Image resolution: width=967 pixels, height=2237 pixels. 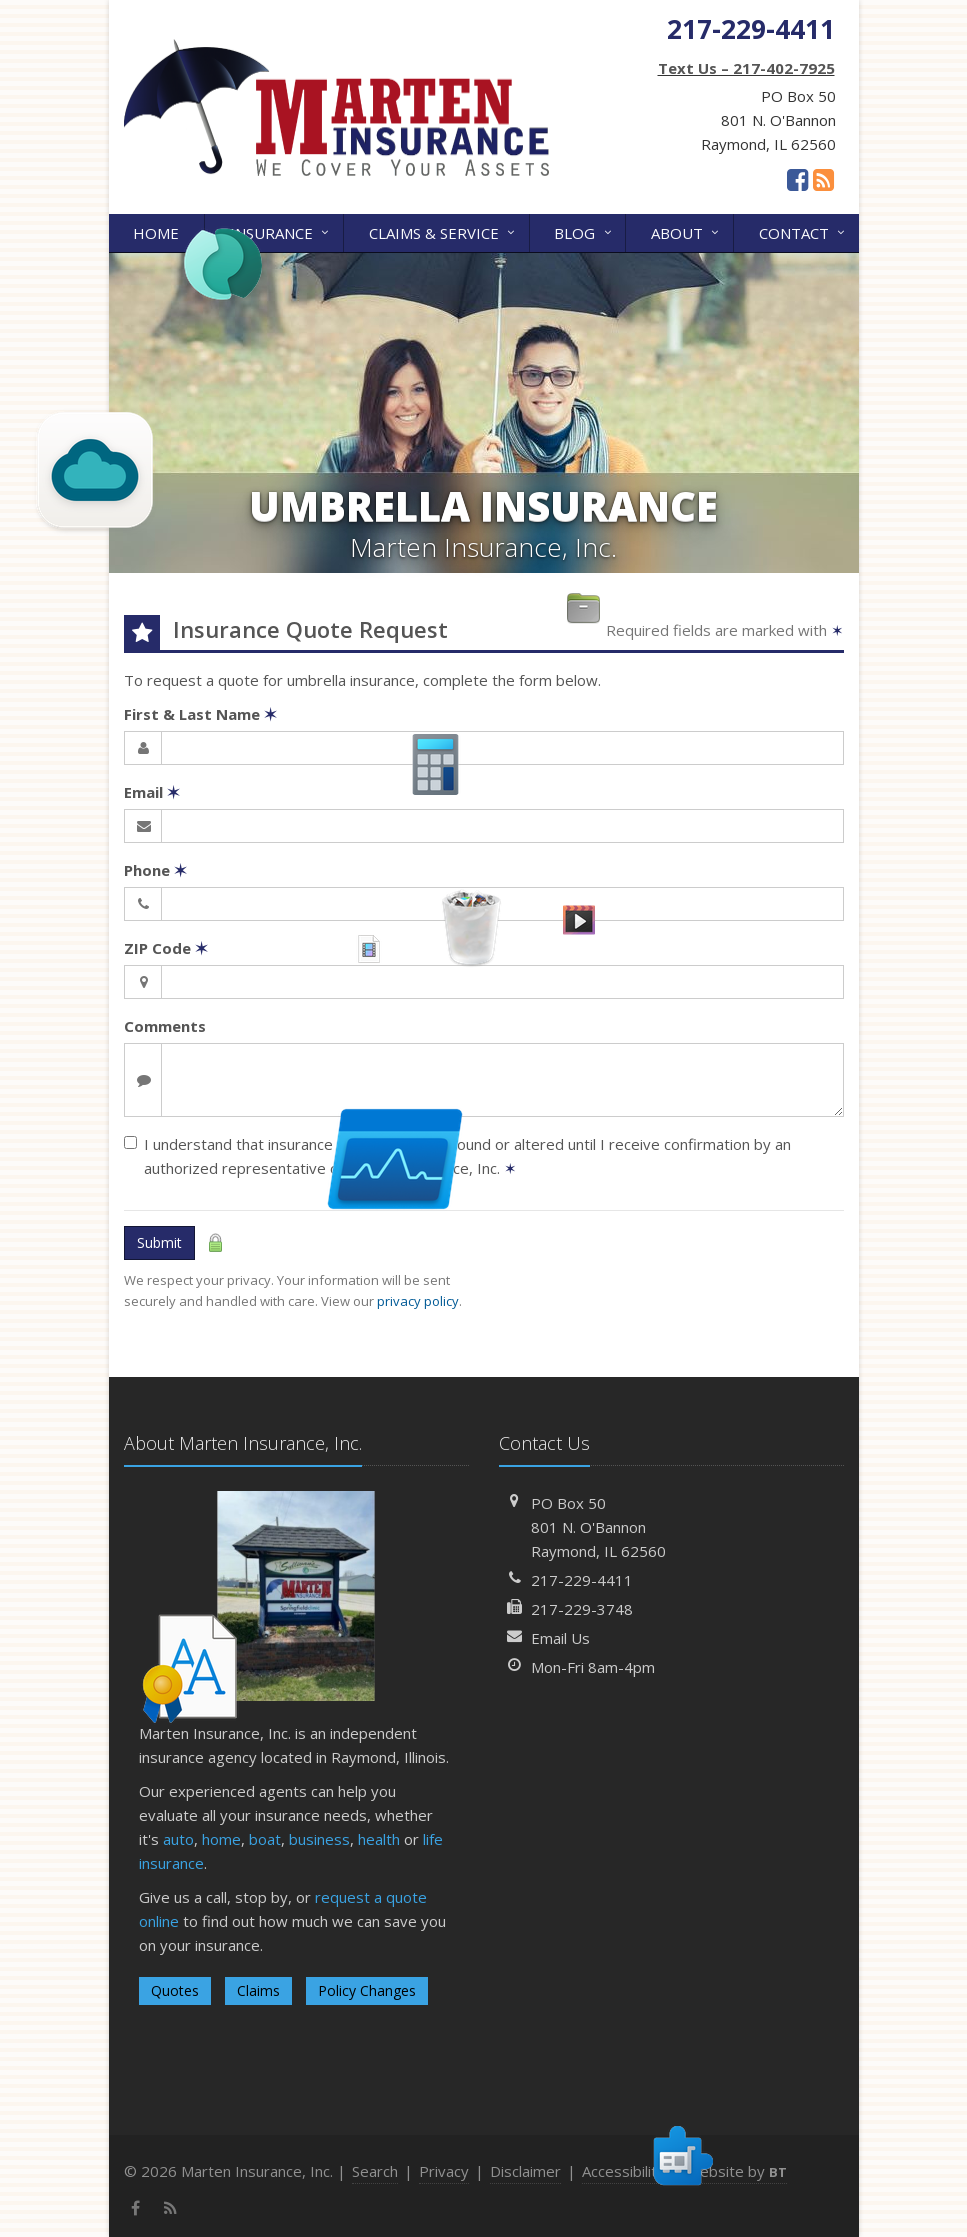 I want to click on open the calculator app, so click(x=435, y=764).